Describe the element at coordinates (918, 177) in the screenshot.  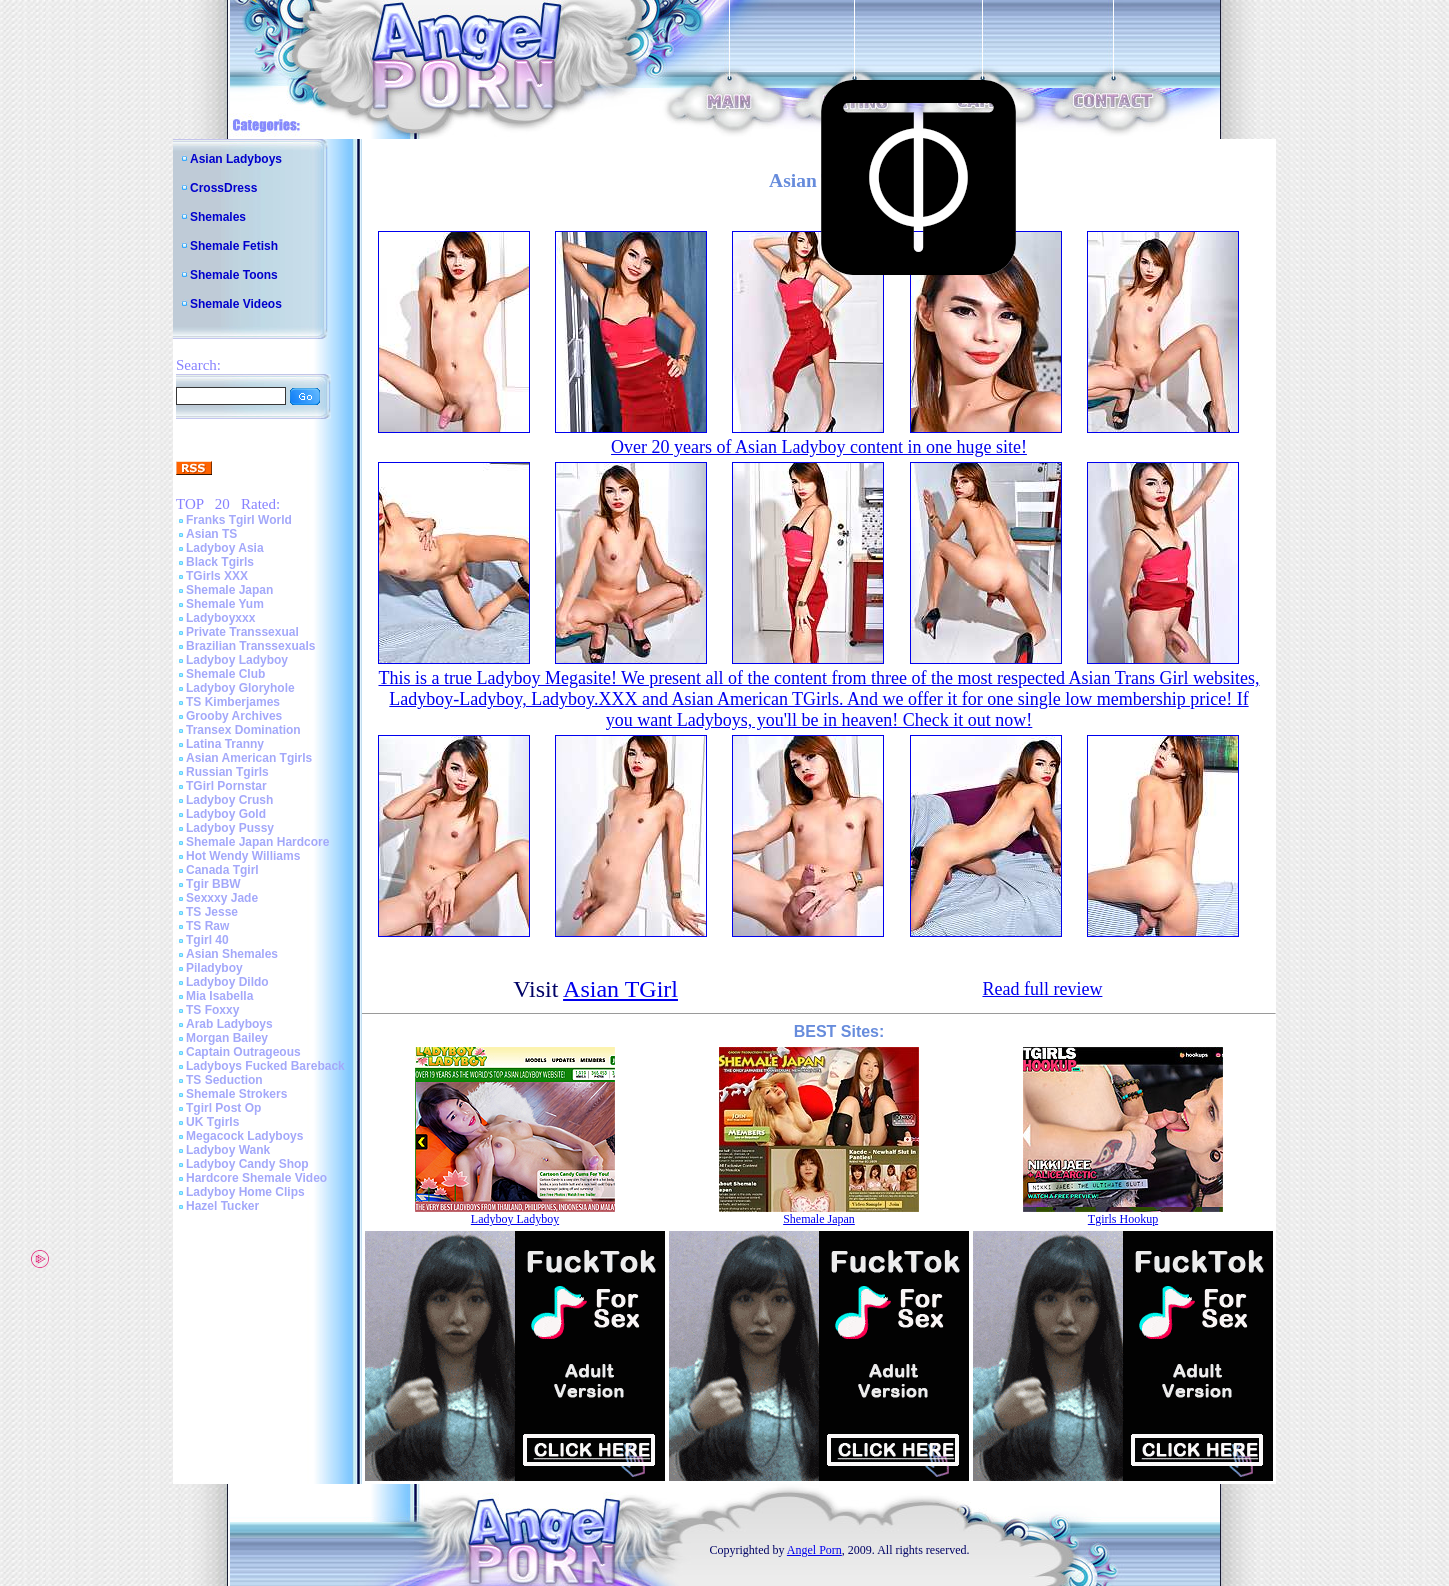
I see `open zerotier network settings` at that location.